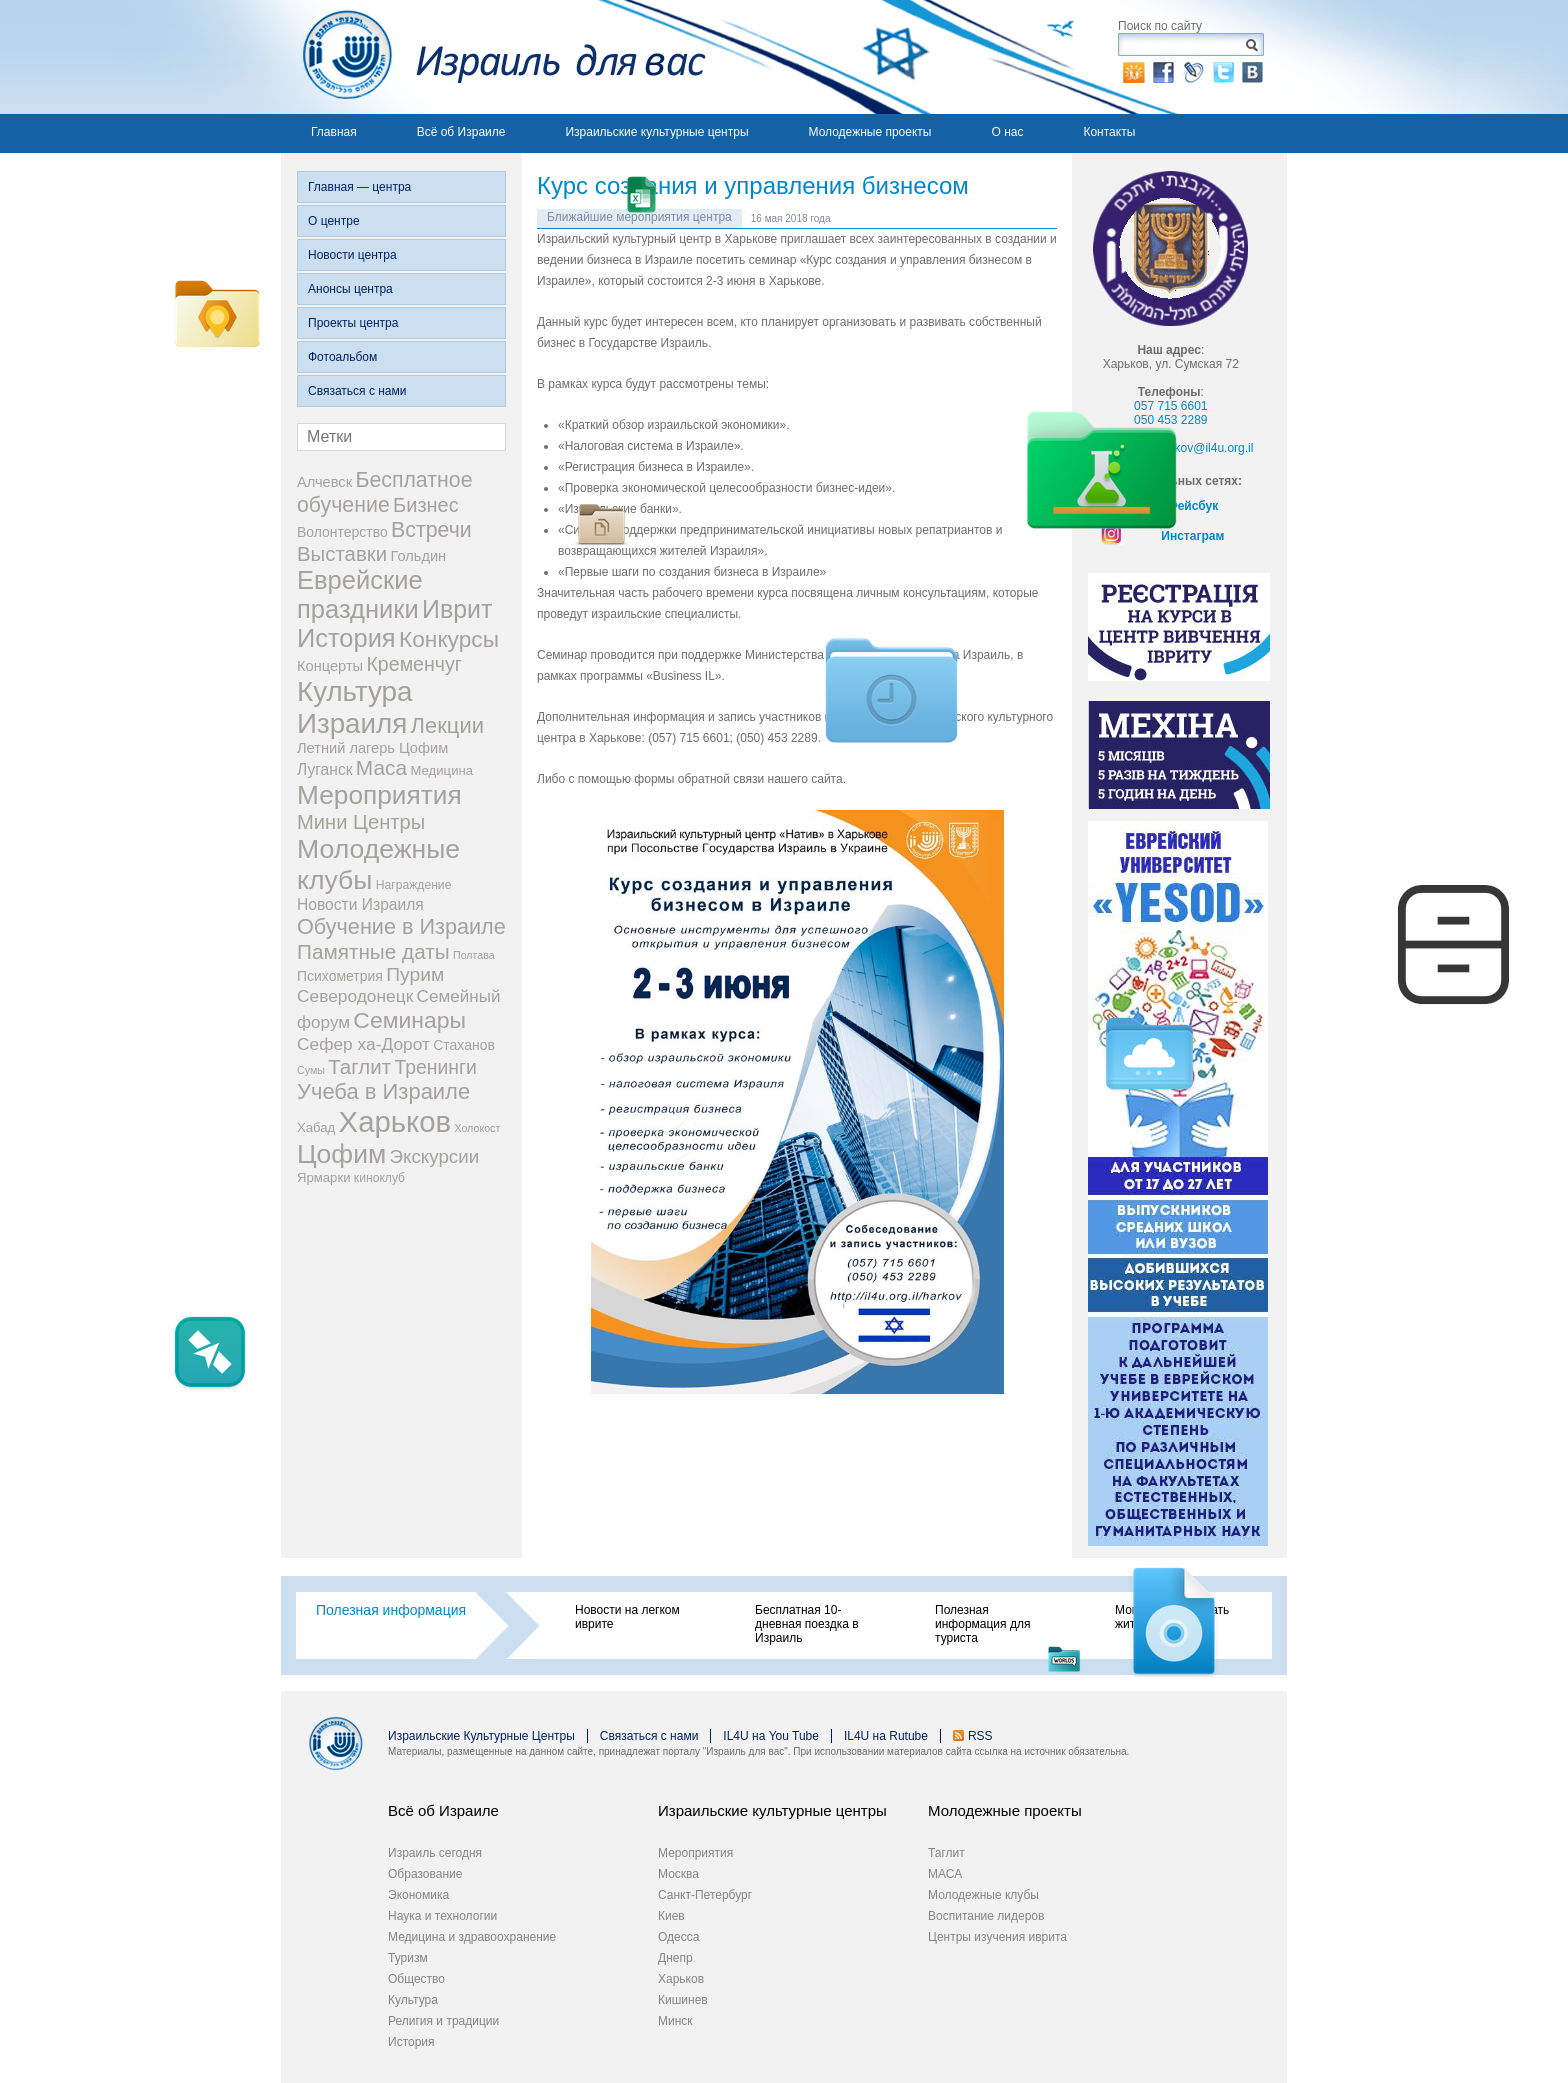  What do you see at coordinates (641, 194) in the screenshot?
I see `open microsoft excel spreadsheet file` at bounding box center [641, 194].